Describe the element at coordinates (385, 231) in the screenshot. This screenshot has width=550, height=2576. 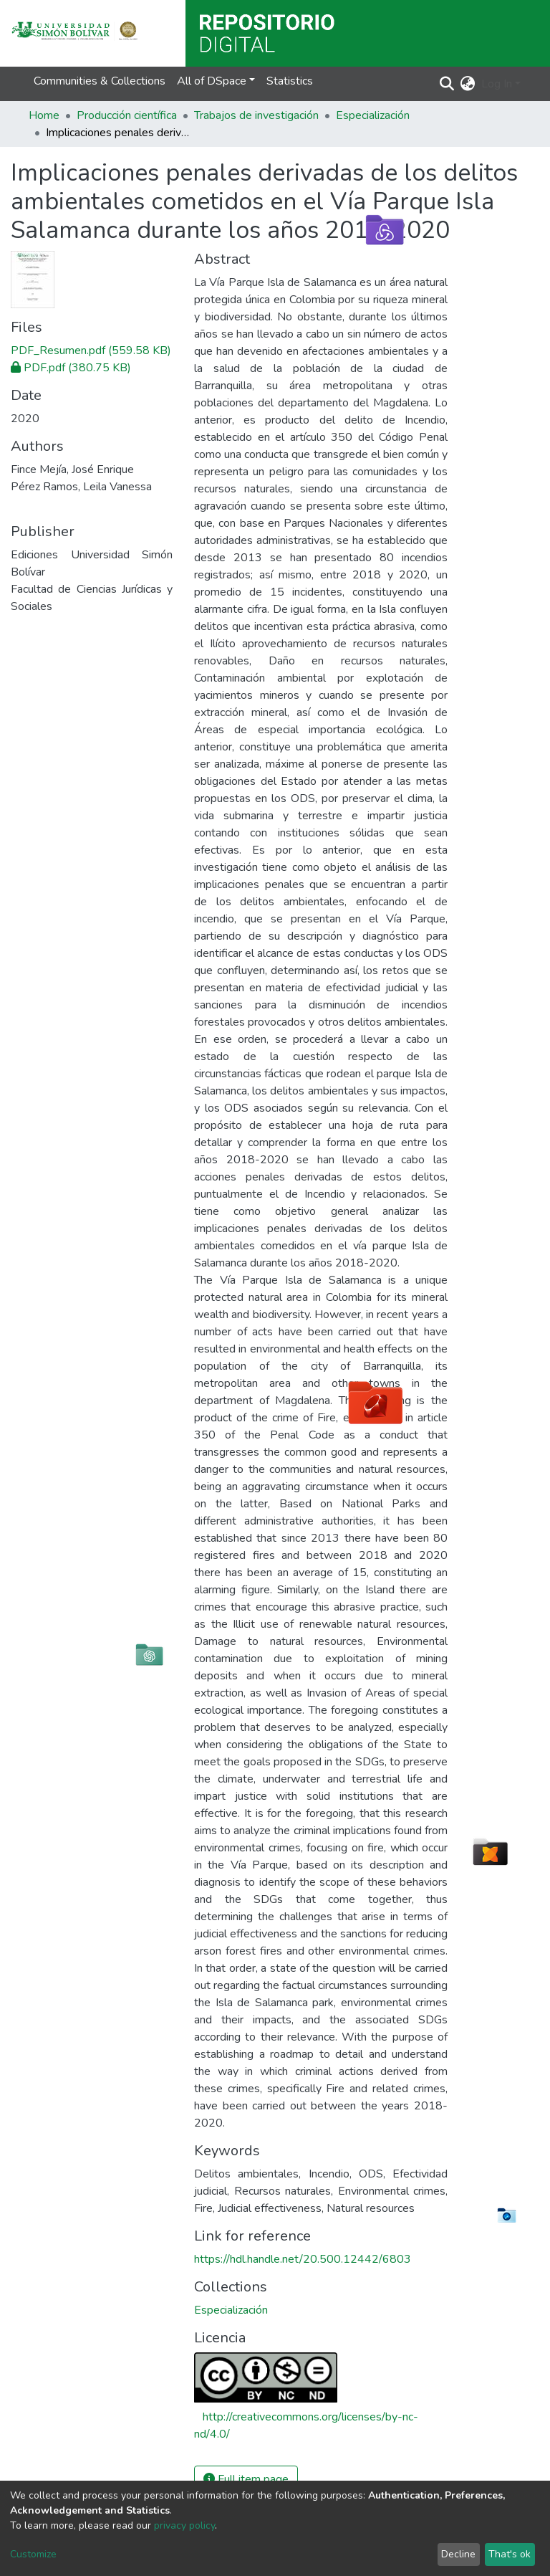
I see `folder containing redux state management files` at that location.